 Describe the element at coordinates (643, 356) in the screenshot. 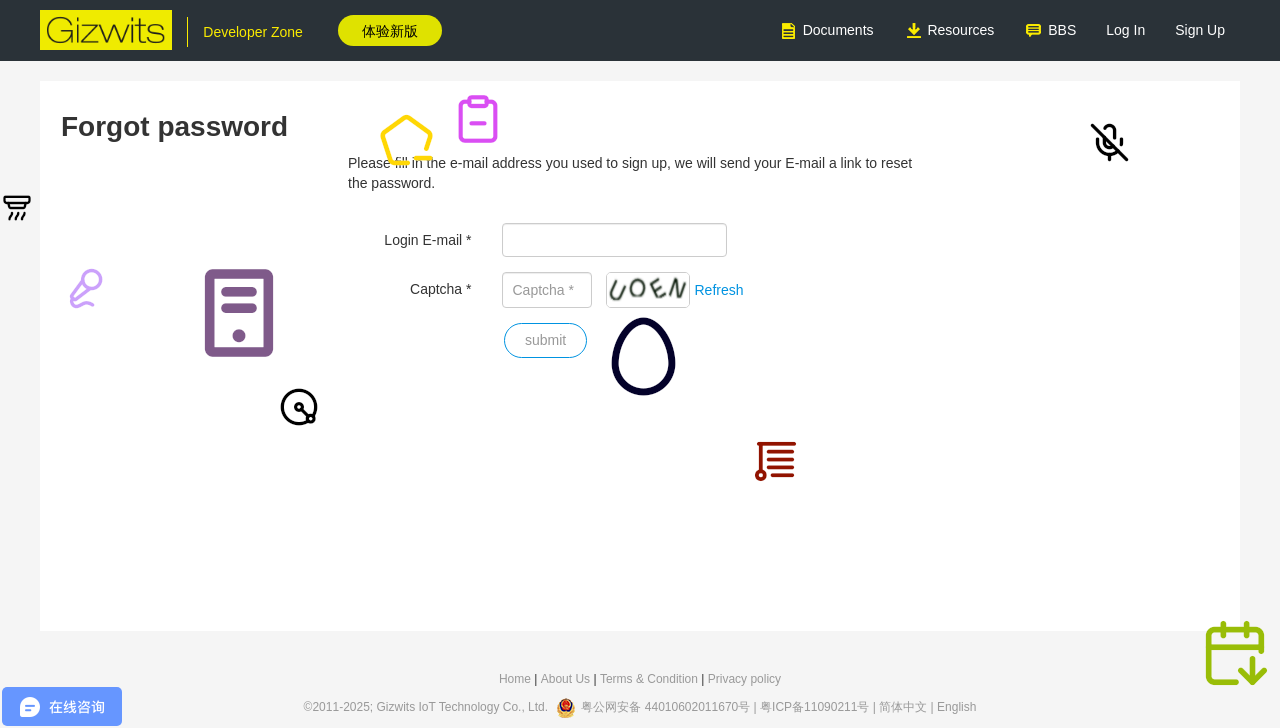

I see `indicates breakfast or food-related content` at that location.